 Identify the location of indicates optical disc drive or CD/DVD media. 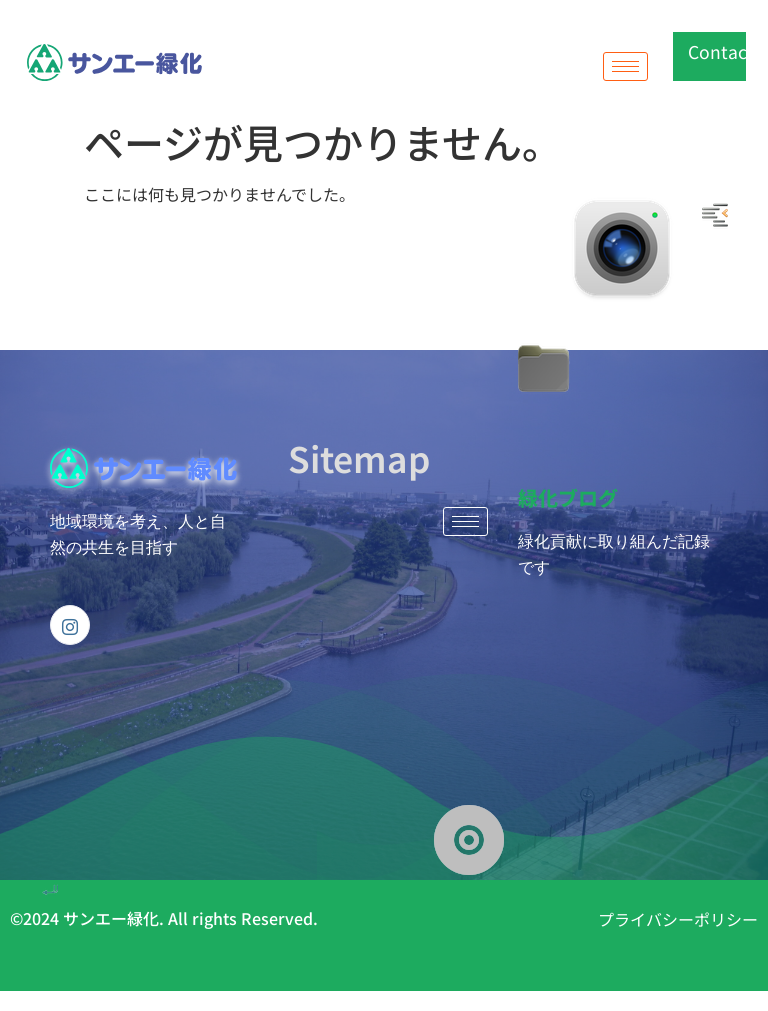
(469, 840).